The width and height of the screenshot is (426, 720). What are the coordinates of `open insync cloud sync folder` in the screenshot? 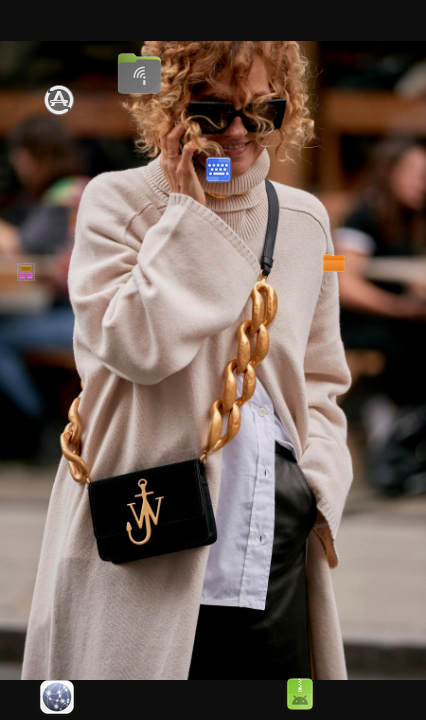 It's located at (139, 73).